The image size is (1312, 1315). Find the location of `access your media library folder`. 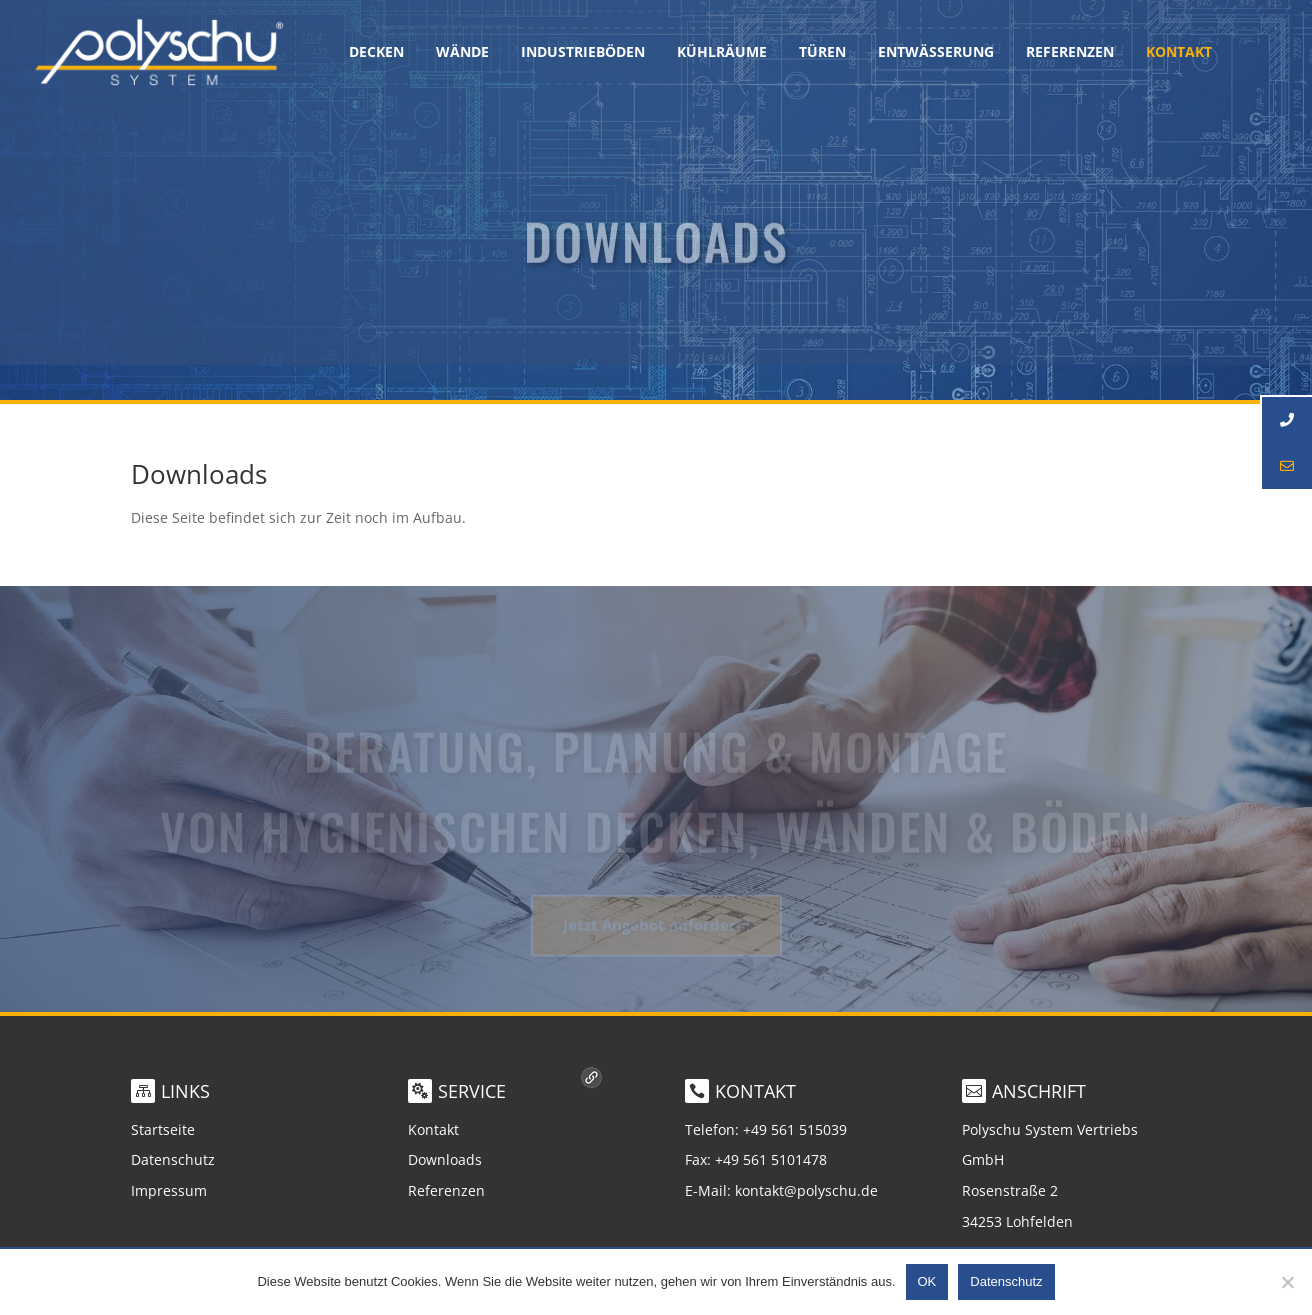

access your media library folder is located at coordinates (196, 538).